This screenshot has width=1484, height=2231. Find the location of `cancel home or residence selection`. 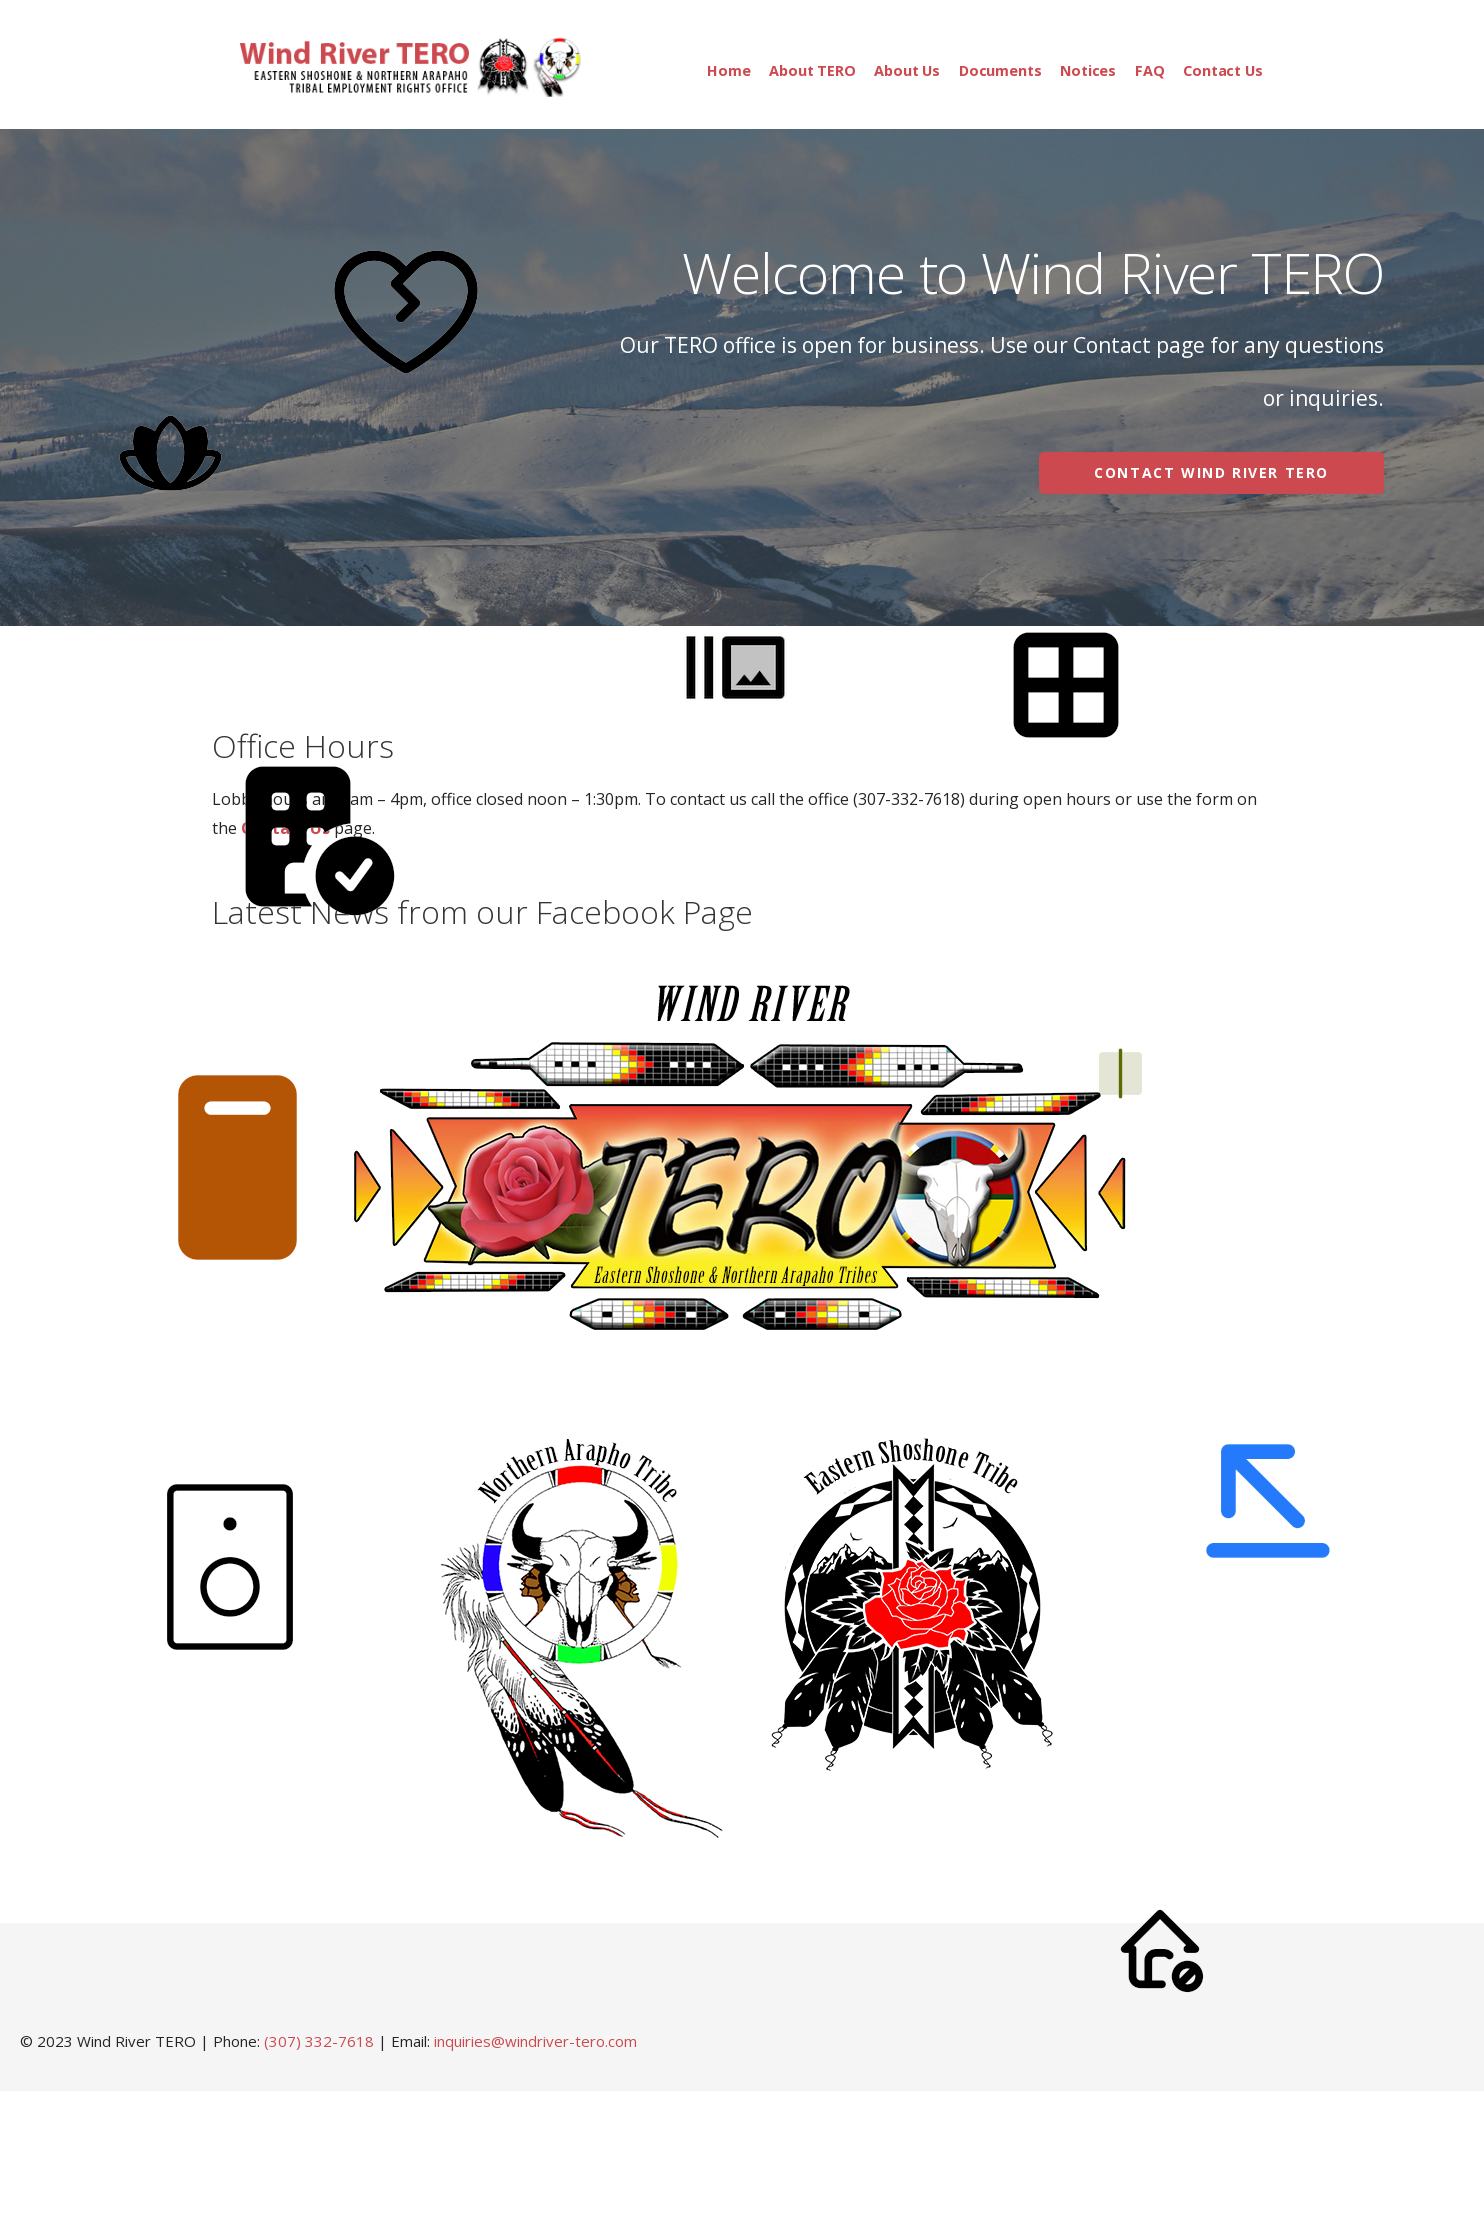

cancel home or residence selection is located at coordinates (1160, 1949).